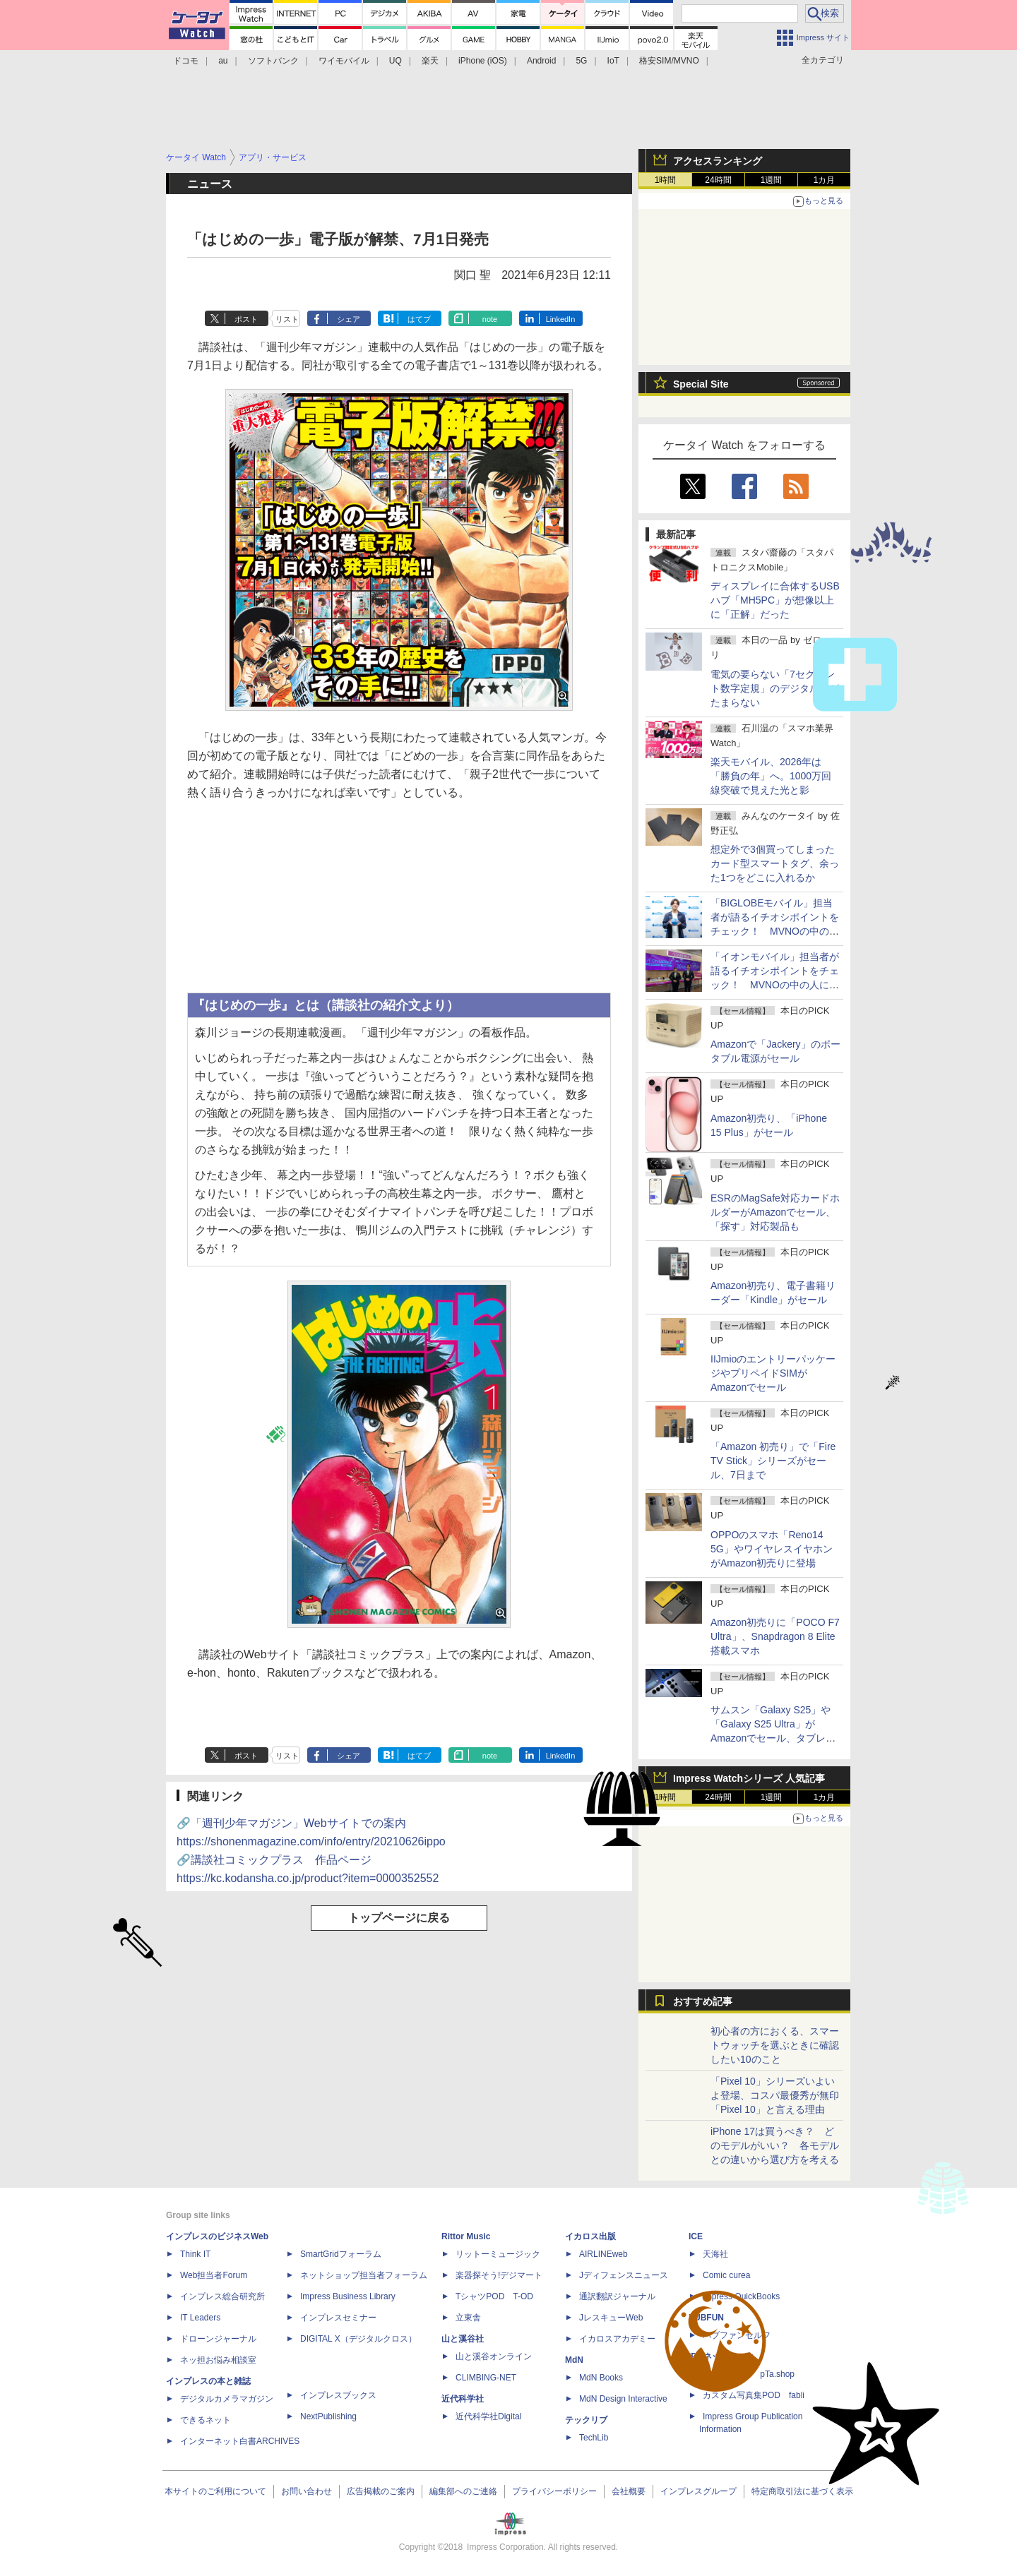  I want to click on toggle night mode or dark theme, so click(715, 2341).